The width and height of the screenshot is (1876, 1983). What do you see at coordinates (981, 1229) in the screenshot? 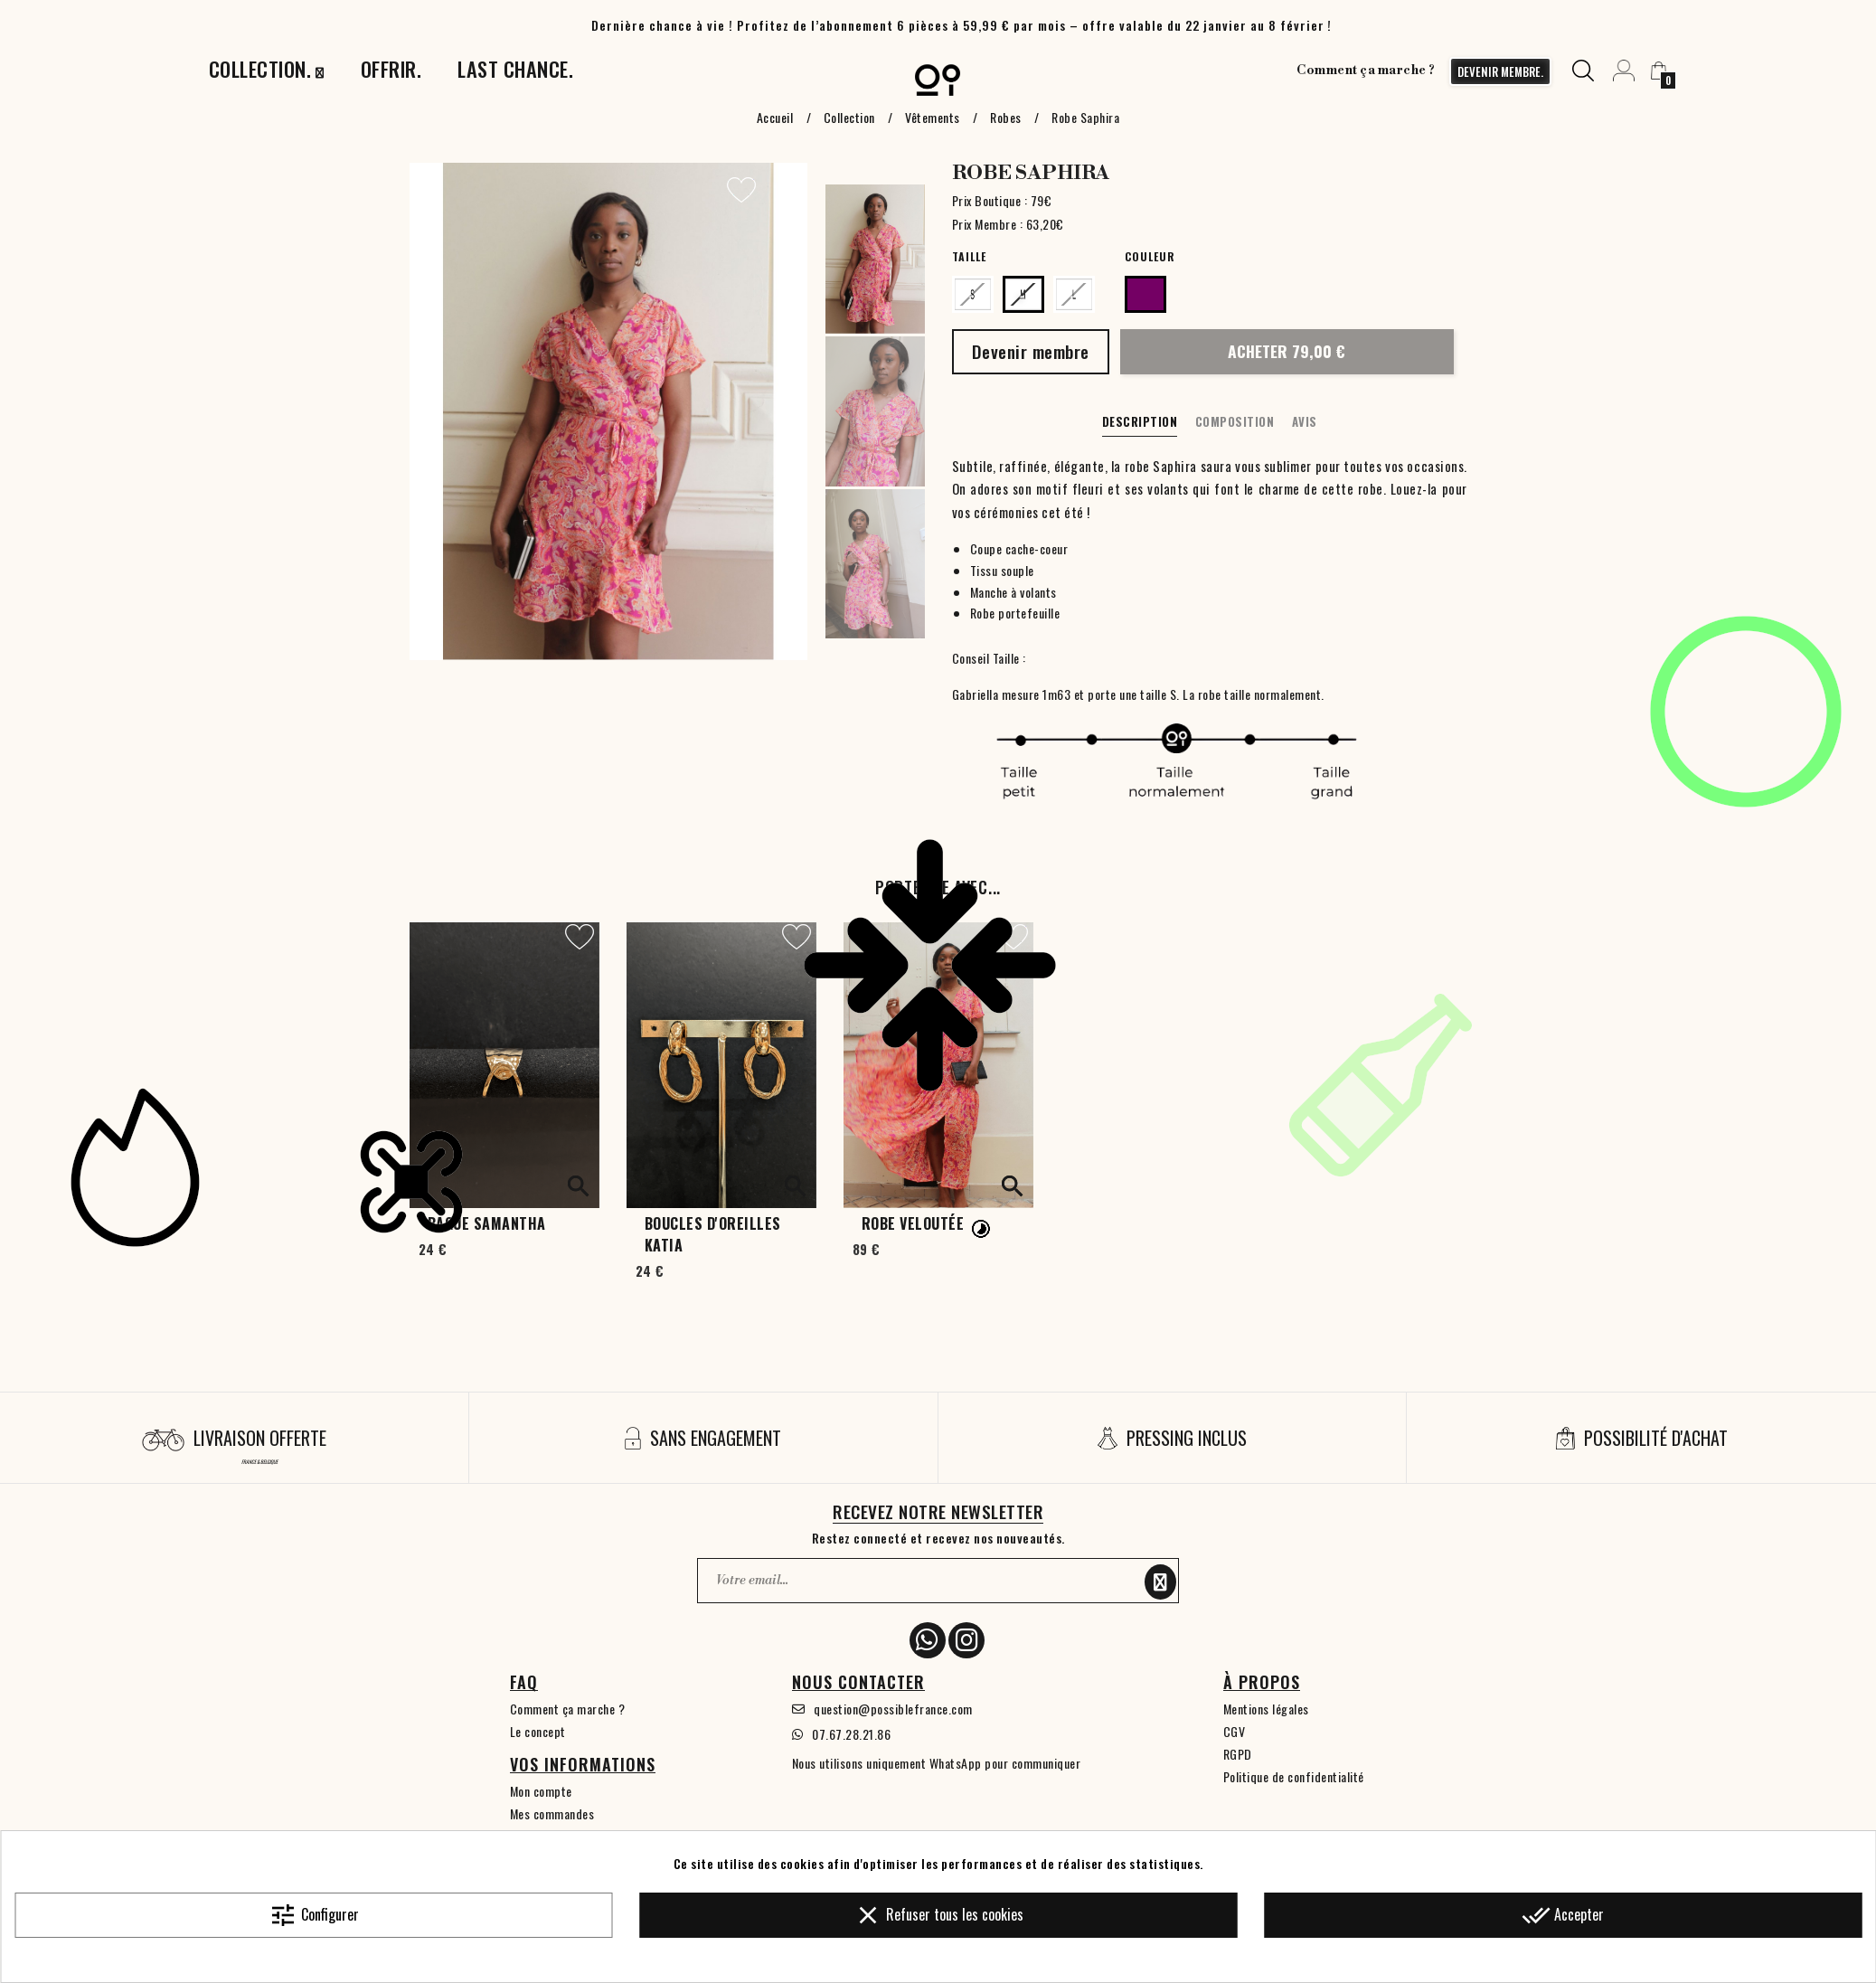
I see `enable timelapse recording mode` at bounding box center [981, 1229].